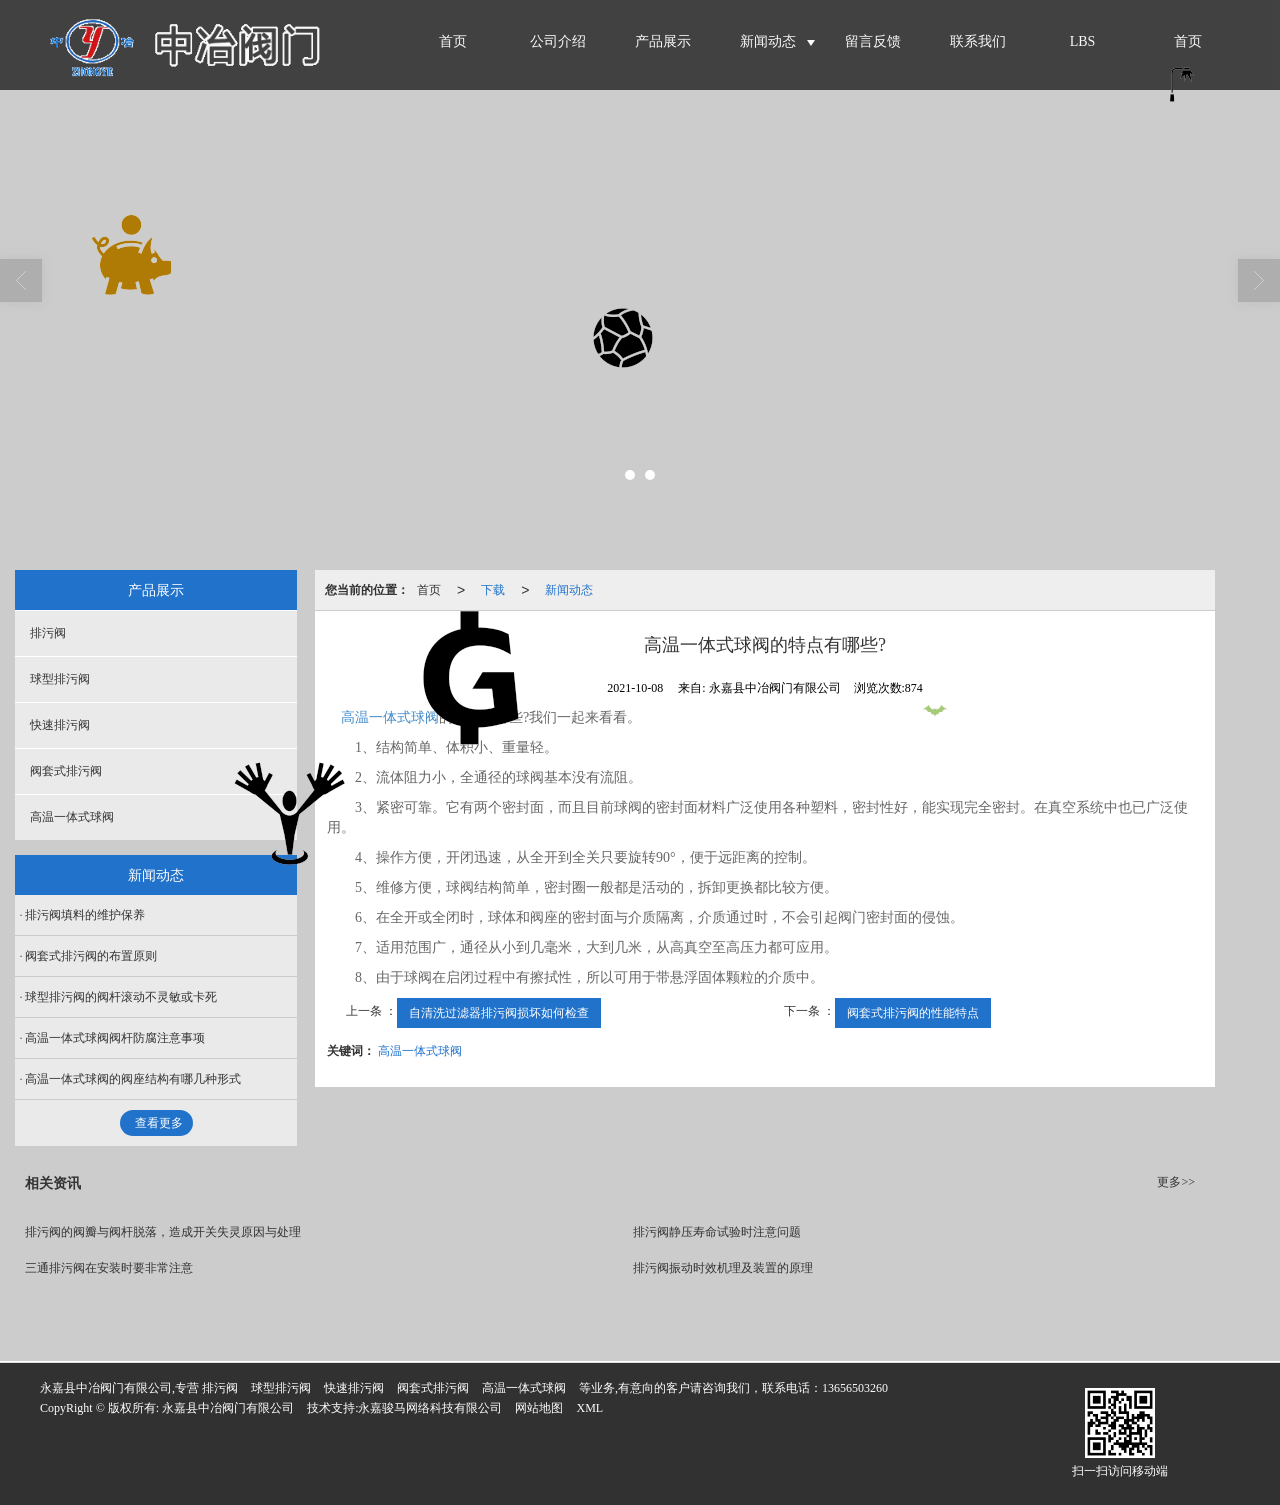 This screenshot has height=1505, width=1280. I want to click on toggle street lighting in a city simulation game, so click(1184, 84).